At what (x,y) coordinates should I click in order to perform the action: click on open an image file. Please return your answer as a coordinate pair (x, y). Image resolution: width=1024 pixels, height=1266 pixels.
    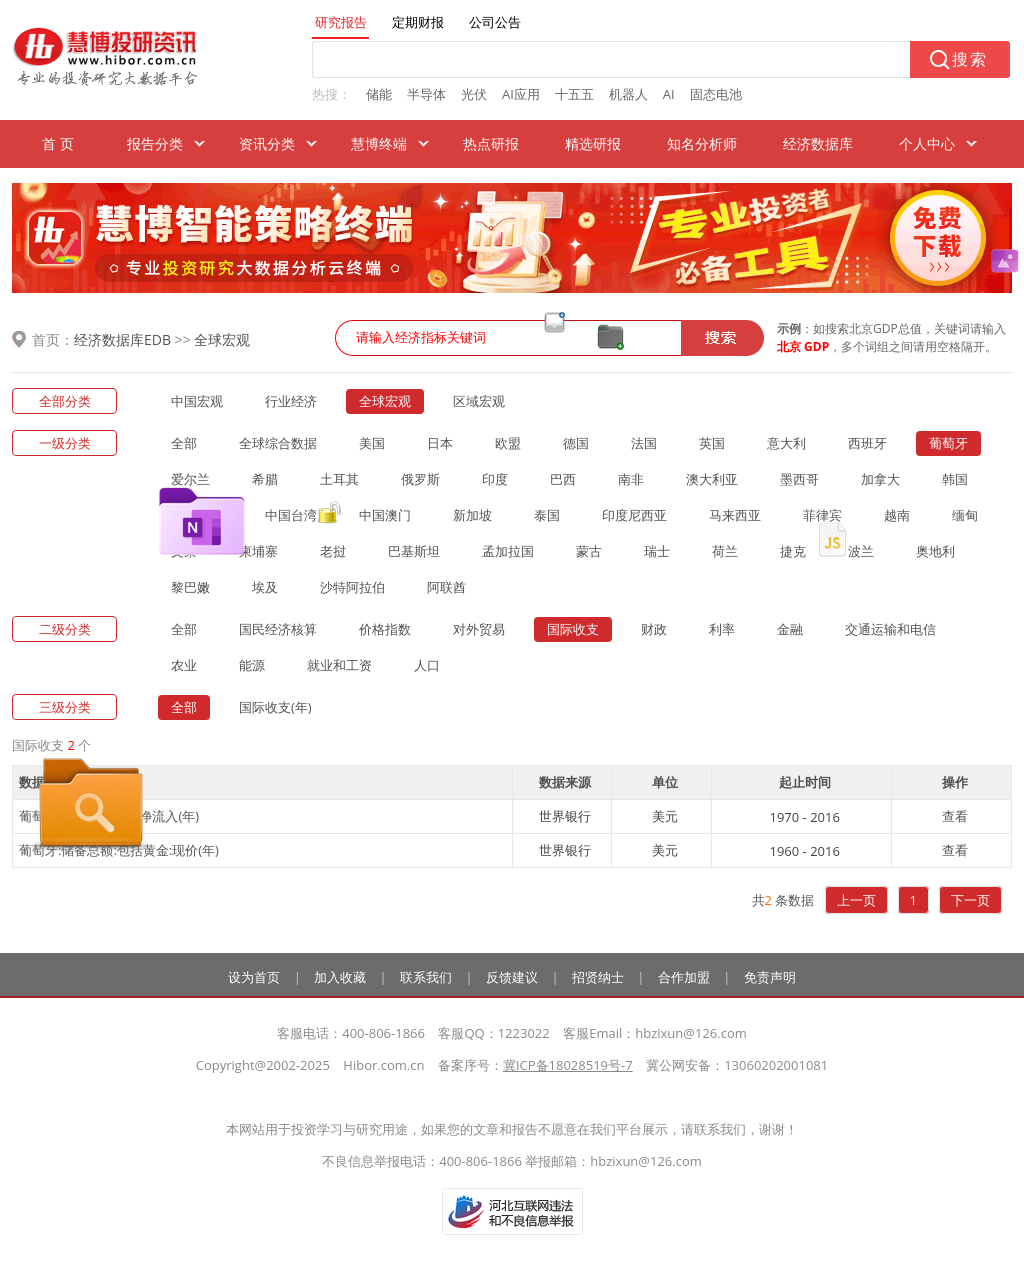
    Looking at the image, I should click on (1005, 260).